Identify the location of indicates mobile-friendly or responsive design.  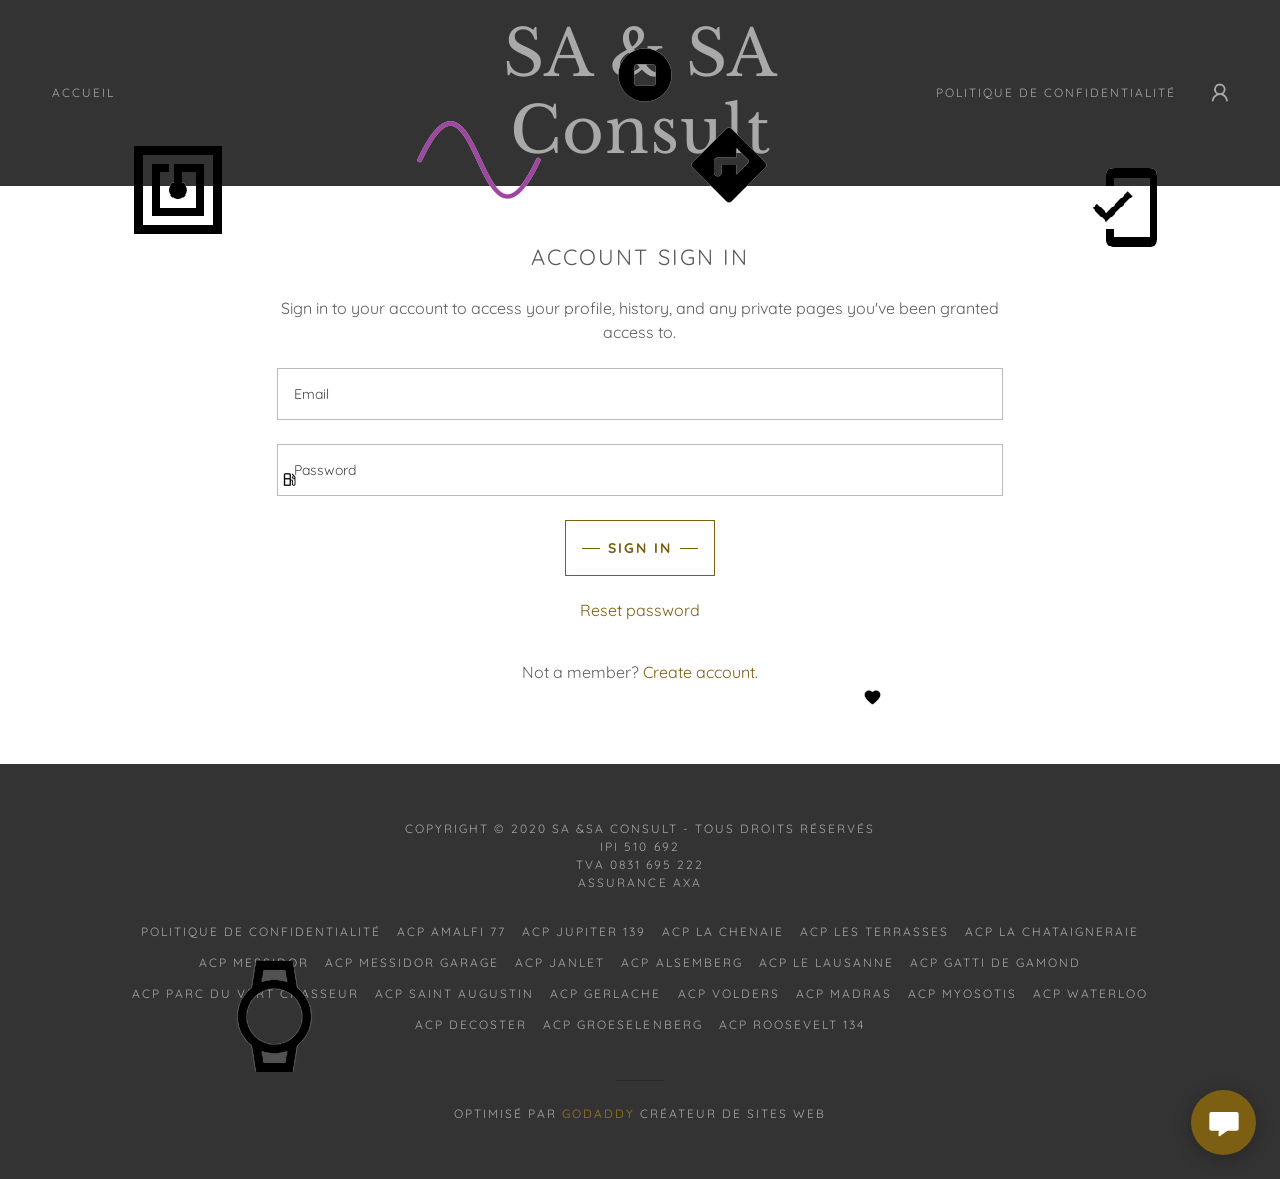
(1124, 207).